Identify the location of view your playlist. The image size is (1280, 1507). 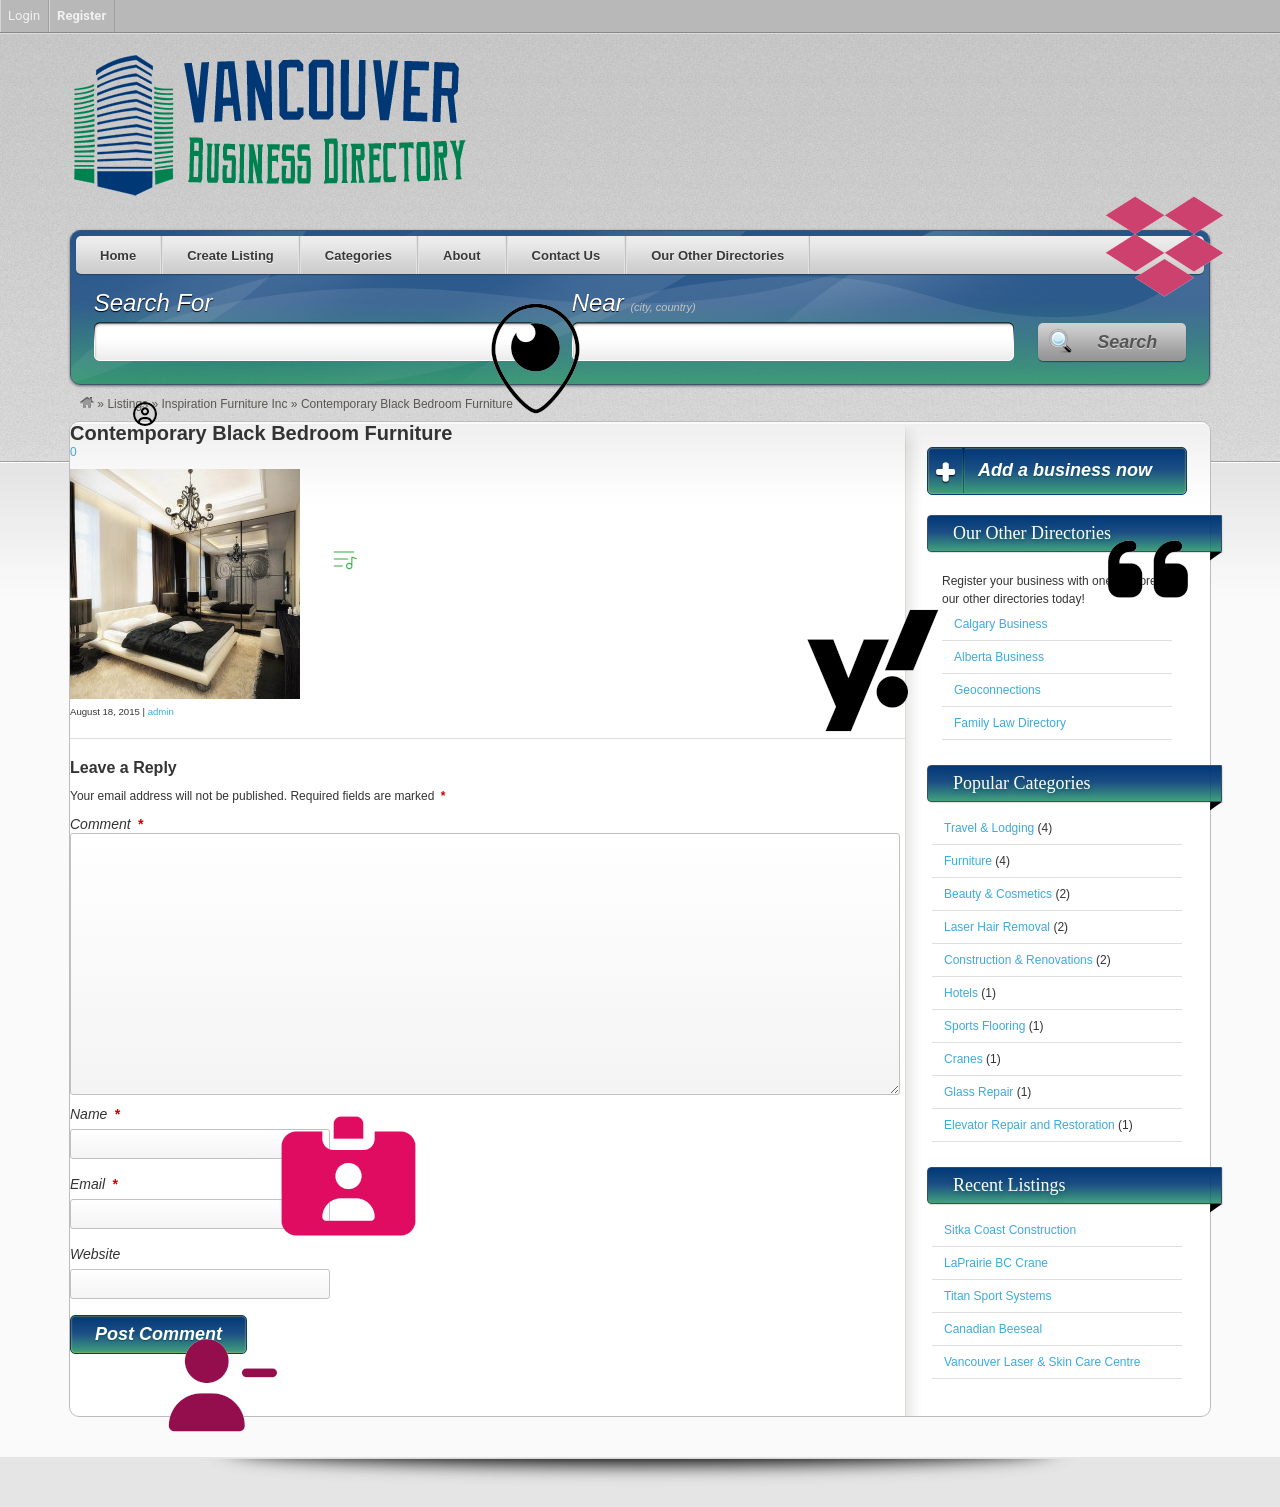
(344, 559).